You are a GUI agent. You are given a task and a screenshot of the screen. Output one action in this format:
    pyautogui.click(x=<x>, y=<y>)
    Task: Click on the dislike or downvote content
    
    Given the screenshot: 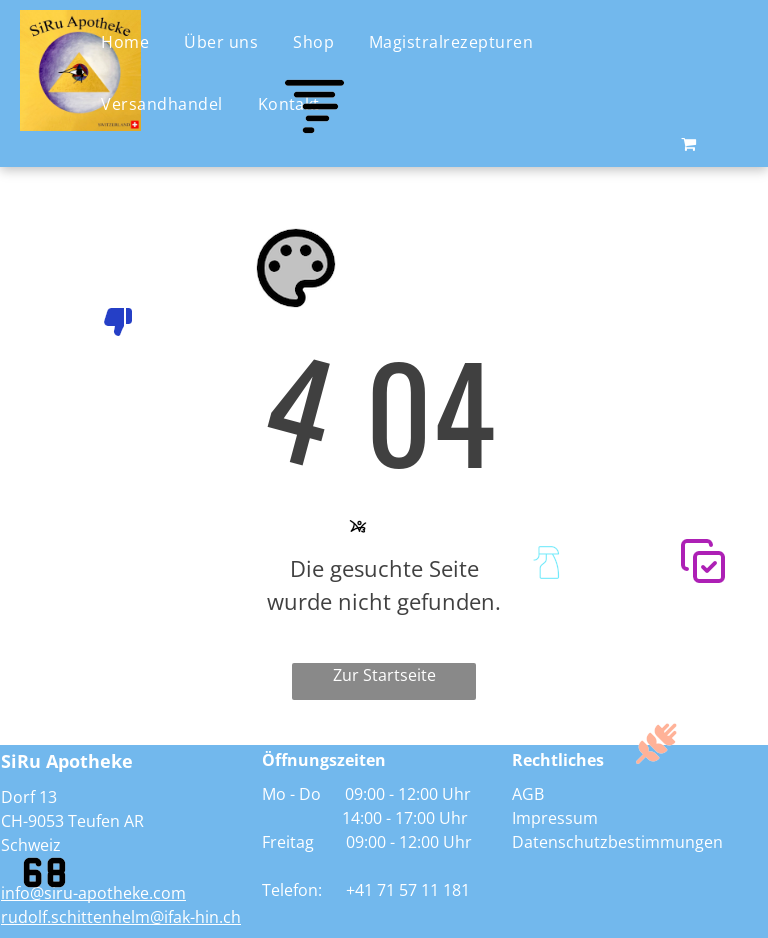 What is the action you would take?
    pyautogui.click(x=118, y=322)
    